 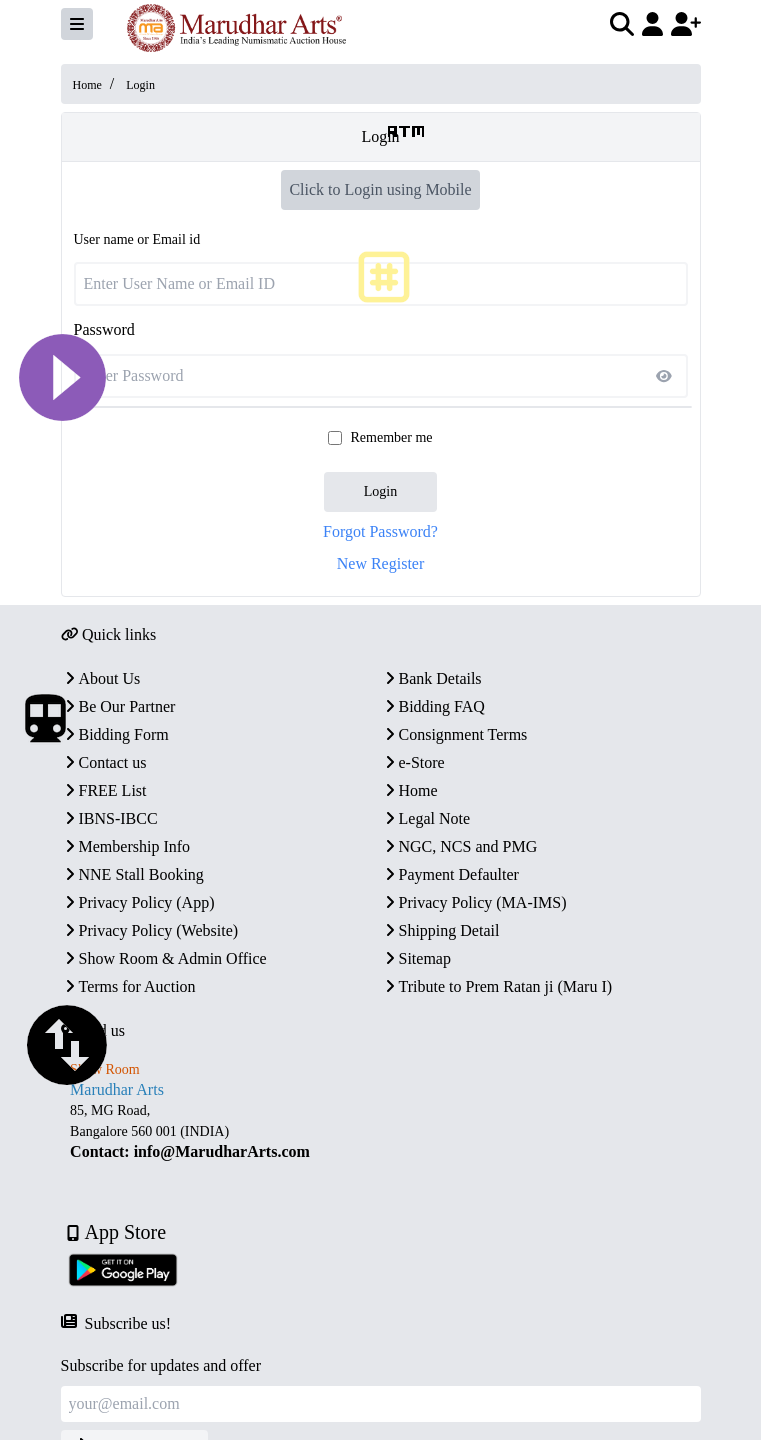 I want to click on view grid or pattern layout options, so click(x=384, y=277).